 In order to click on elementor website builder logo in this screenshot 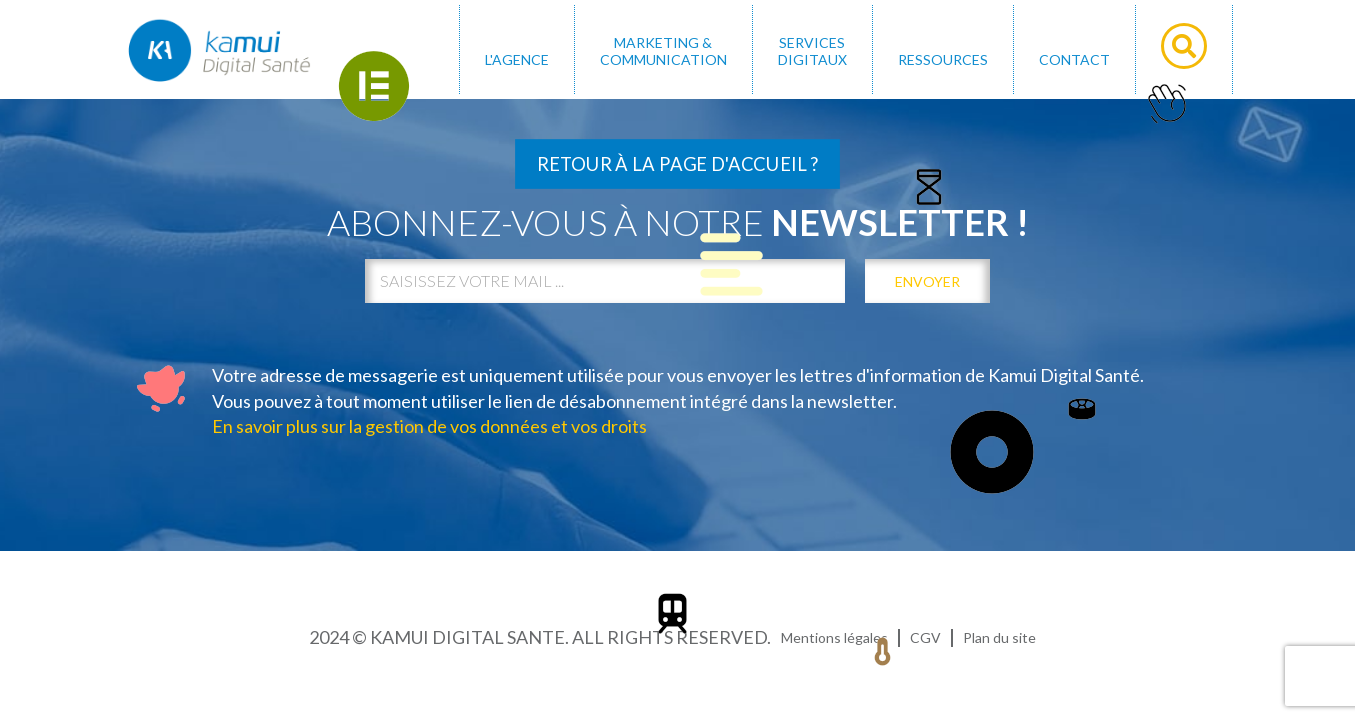, I will do `click(374, 86)`.